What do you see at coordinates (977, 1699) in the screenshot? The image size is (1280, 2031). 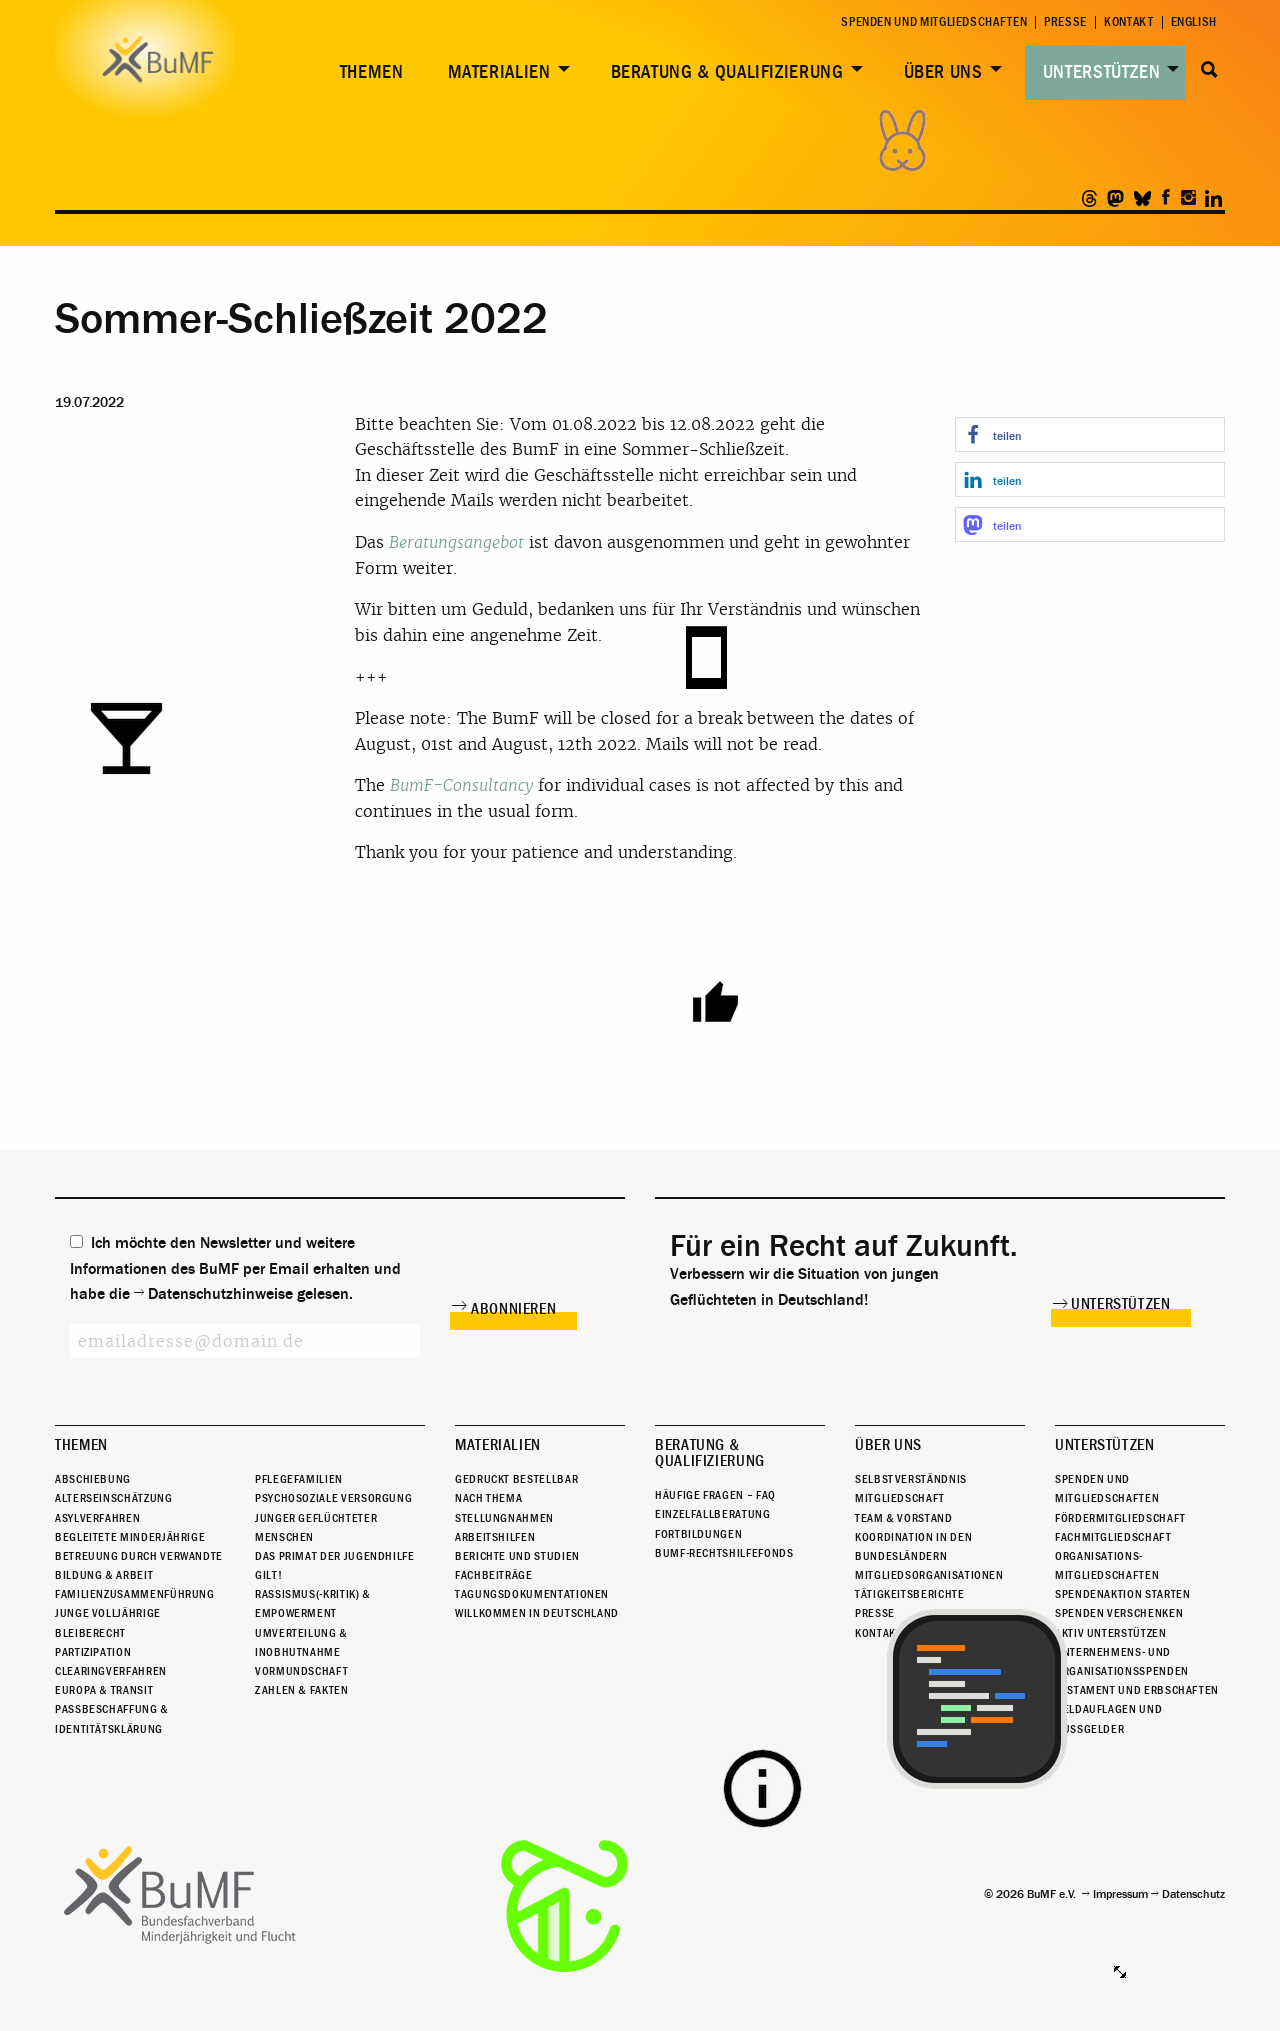 I see `open software development tools` at bounding box center [977, 1699].